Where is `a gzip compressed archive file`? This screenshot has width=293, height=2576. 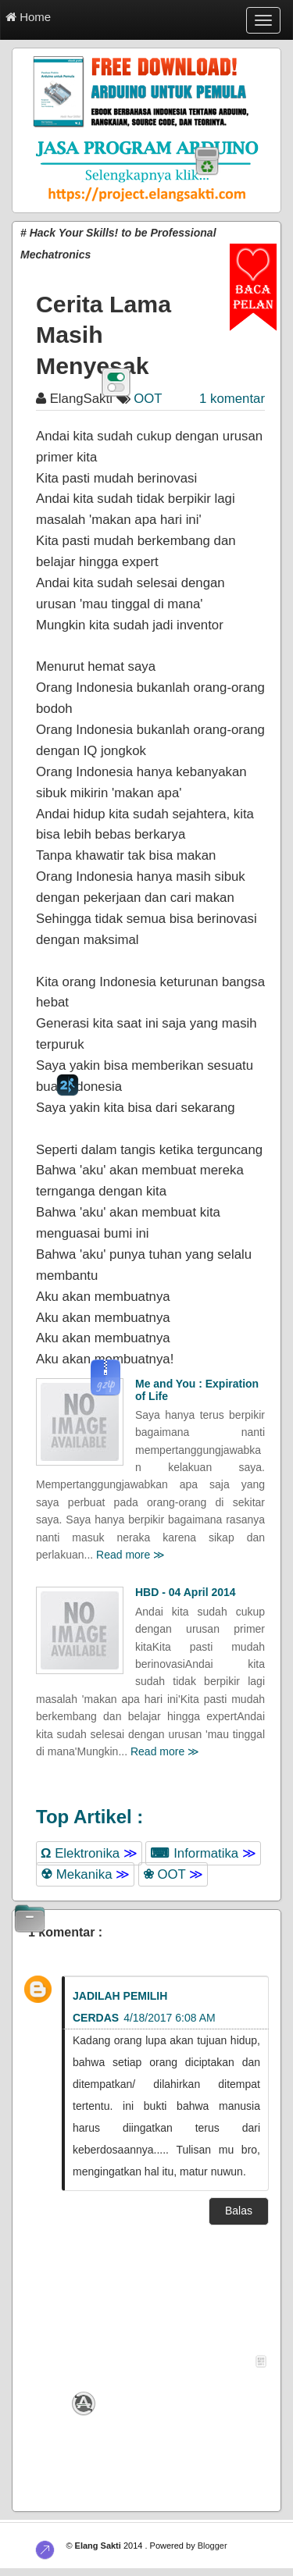
a gzip compressed archive file is located at coordinates (105, 1377).